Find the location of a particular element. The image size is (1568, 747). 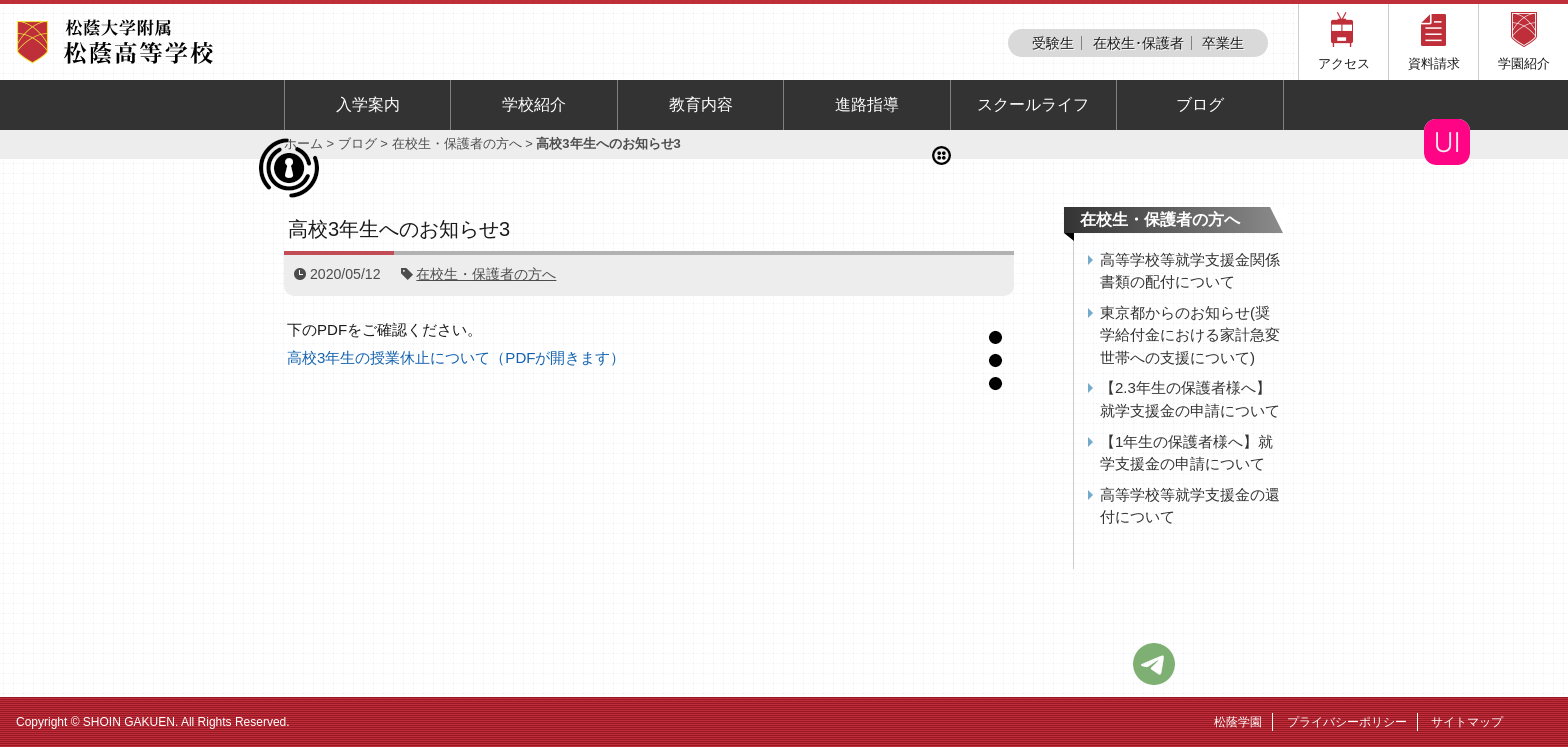

open Telegram messaging app is located at coordinates (1154, 664).